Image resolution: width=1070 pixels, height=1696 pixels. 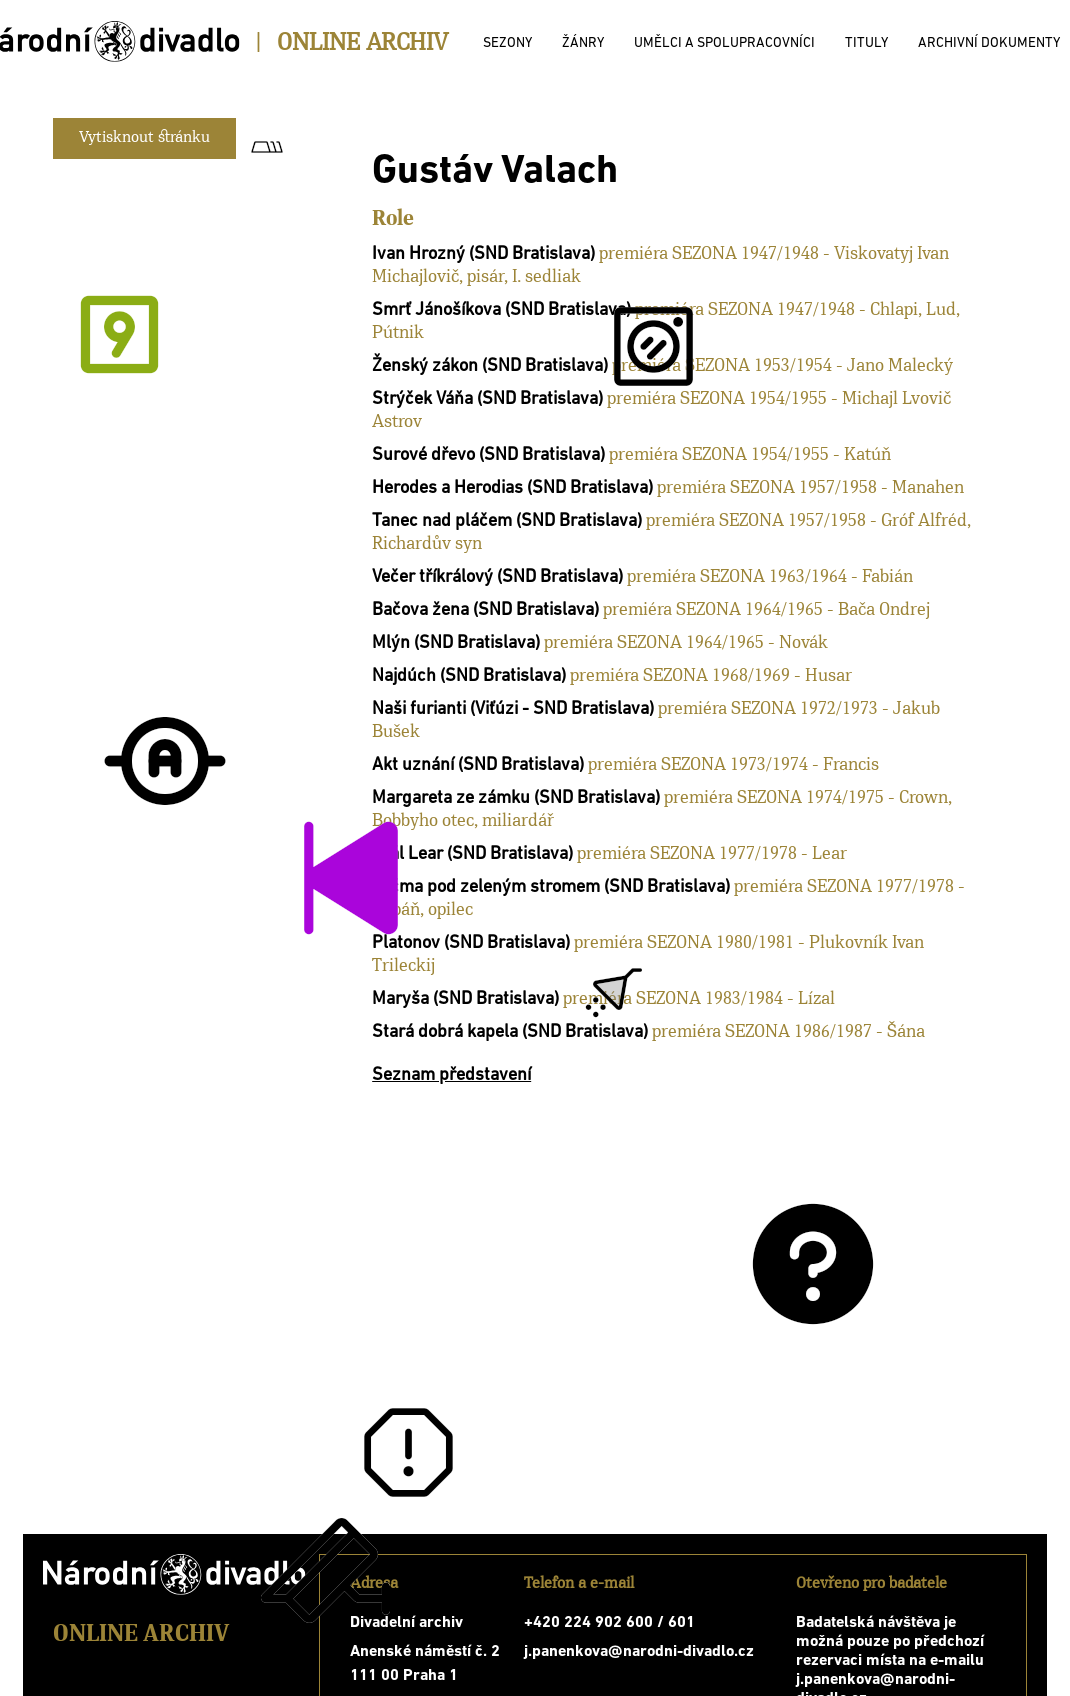 I want to click on ammeter symbol for circuit diagrams, so click(x=165, y=761).